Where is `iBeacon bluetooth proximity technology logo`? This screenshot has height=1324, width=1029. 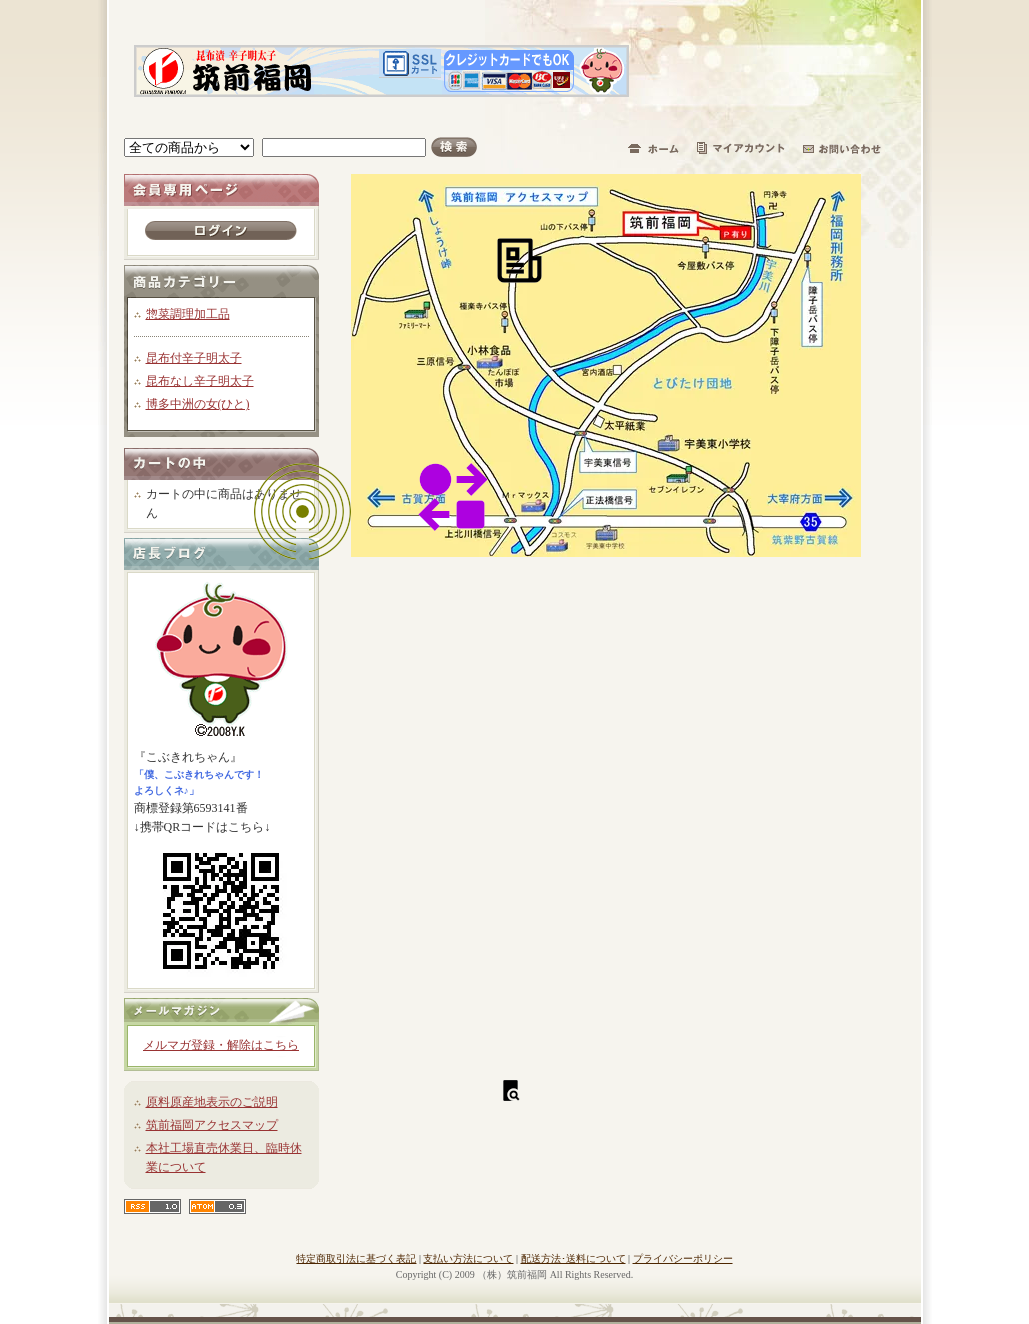
iBeacon bluetooth proximity technology logo is located at coordinates (302, 511).